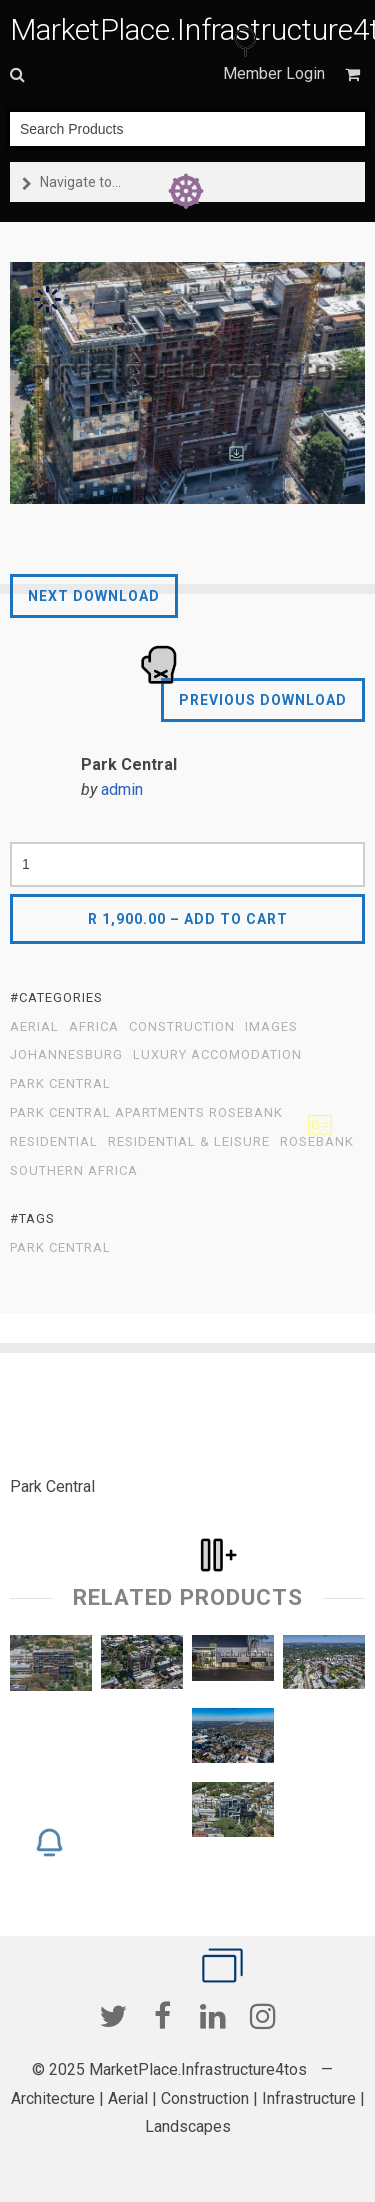 This screenshot has height=2202, width=375. What do you see at coordinates (216, 1555) in the screenshot?
I see `add a new column to the right` at bounding box center [216, 1555].